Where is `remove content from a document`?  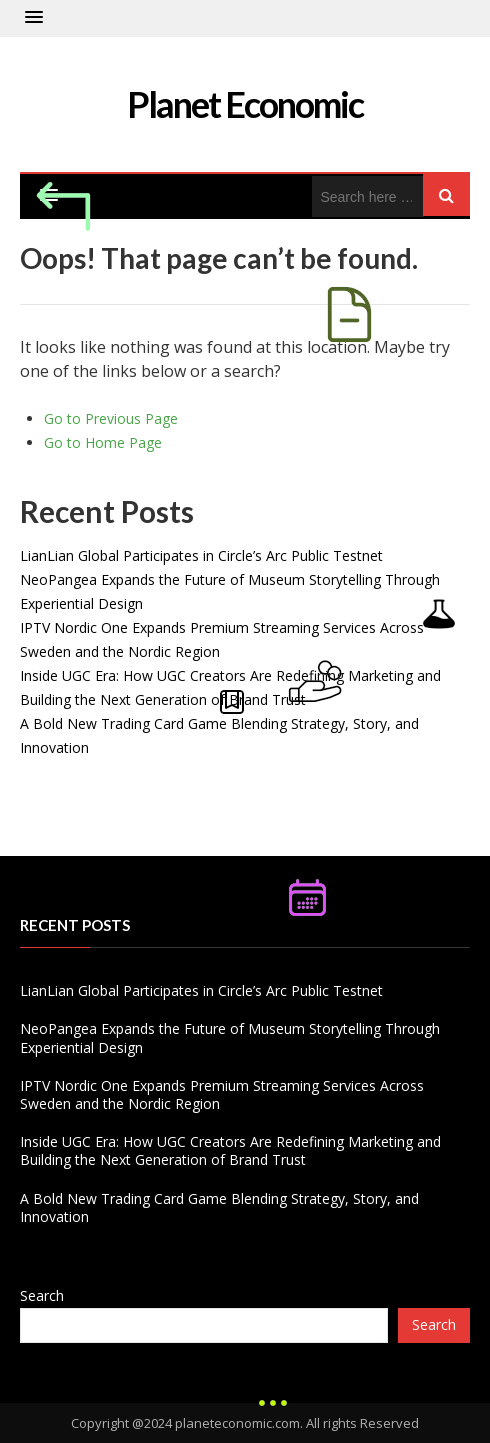
remove content from a document is located at coordinates (349, 314).